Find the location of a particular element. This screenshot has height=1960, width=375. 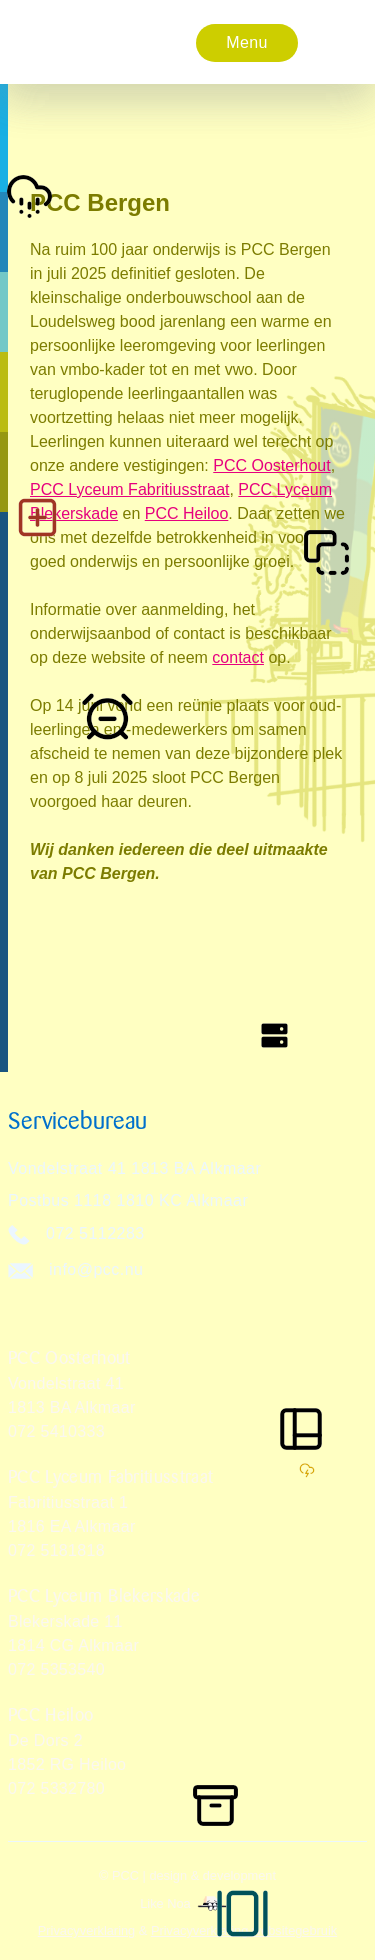

indicates hail weather conditions is located at coordinates (29, 195).